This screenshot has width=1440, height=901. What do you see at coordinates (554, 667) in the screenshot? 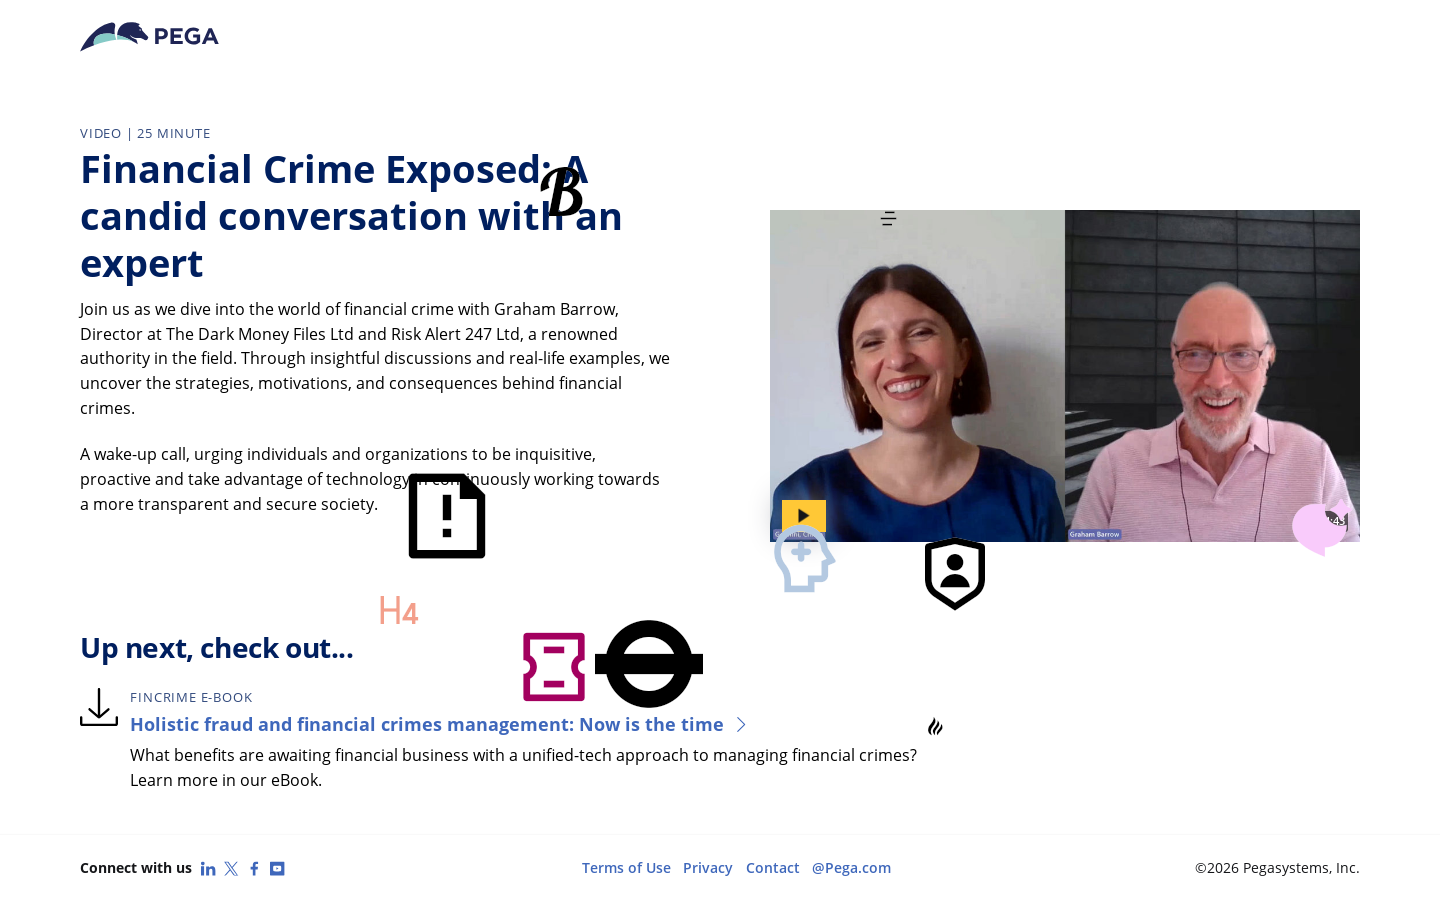
I see `view available coupons or discounts` at bounding box center [554, 667].